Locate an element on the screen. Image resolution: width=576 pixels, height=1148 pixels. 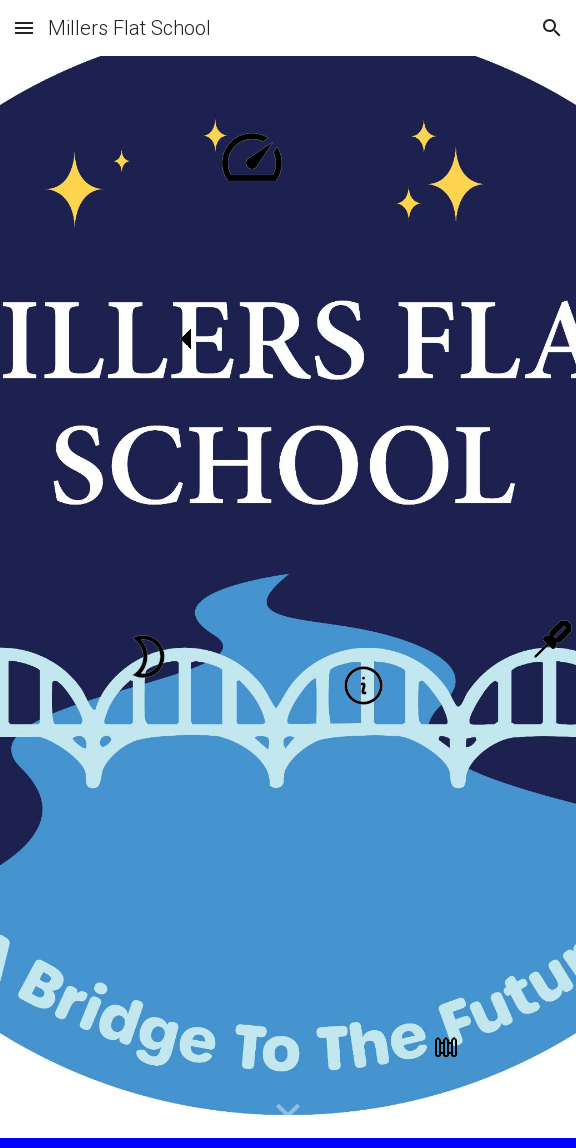
navigate to the previous item or screen is located at coordinates (187, 339).